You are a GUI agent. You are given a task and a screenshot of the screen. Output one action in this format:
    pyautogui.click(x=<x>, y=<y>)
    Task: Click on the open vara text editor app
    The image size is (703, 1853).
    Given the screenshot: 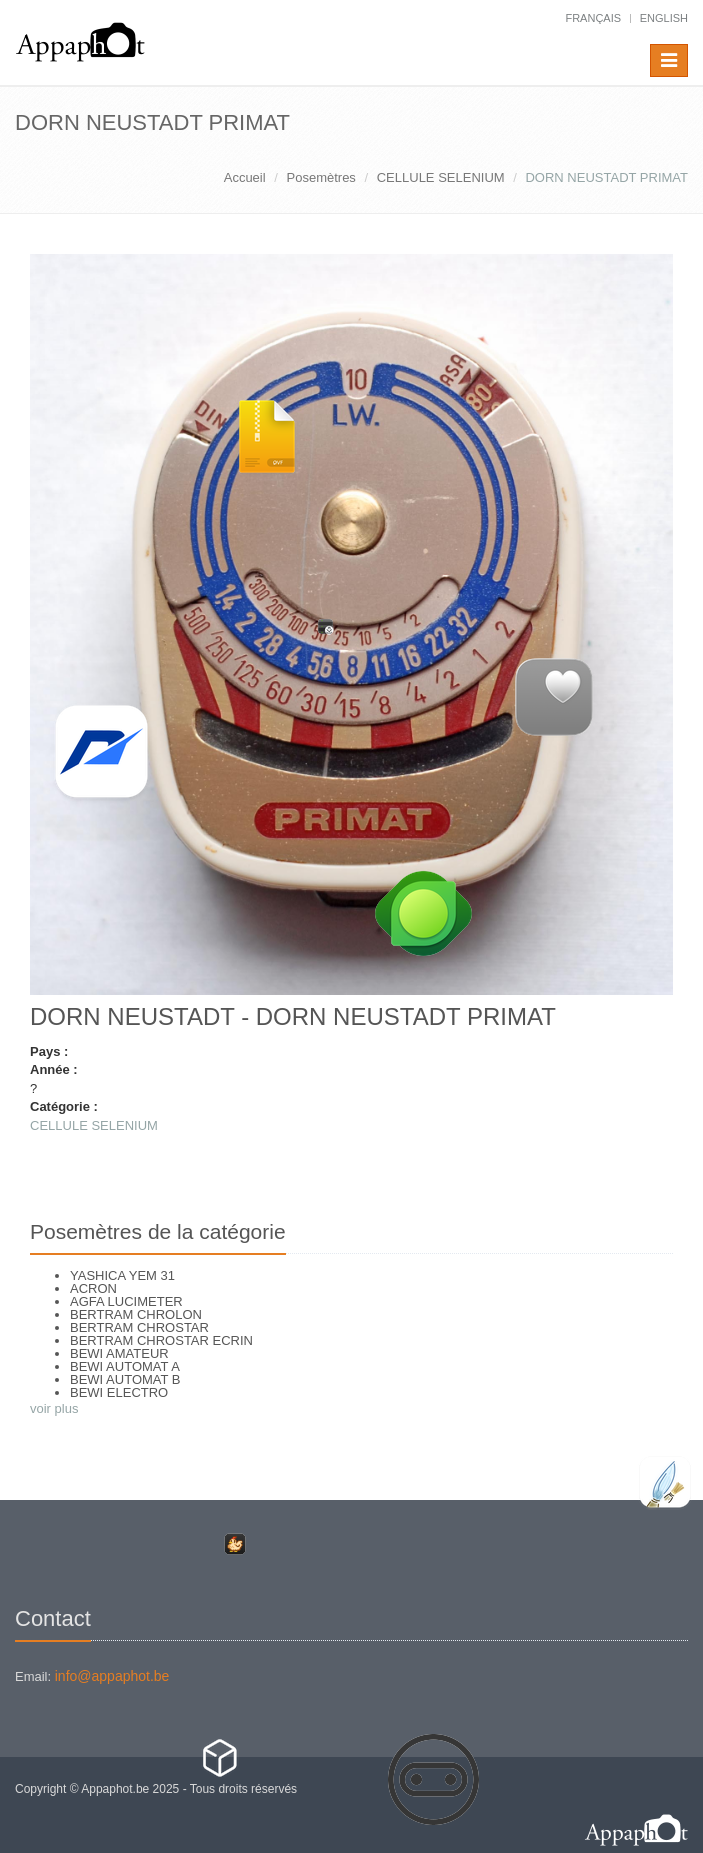 What is the action you would take?
    pyautogui.click(x=665, y=1482)
    